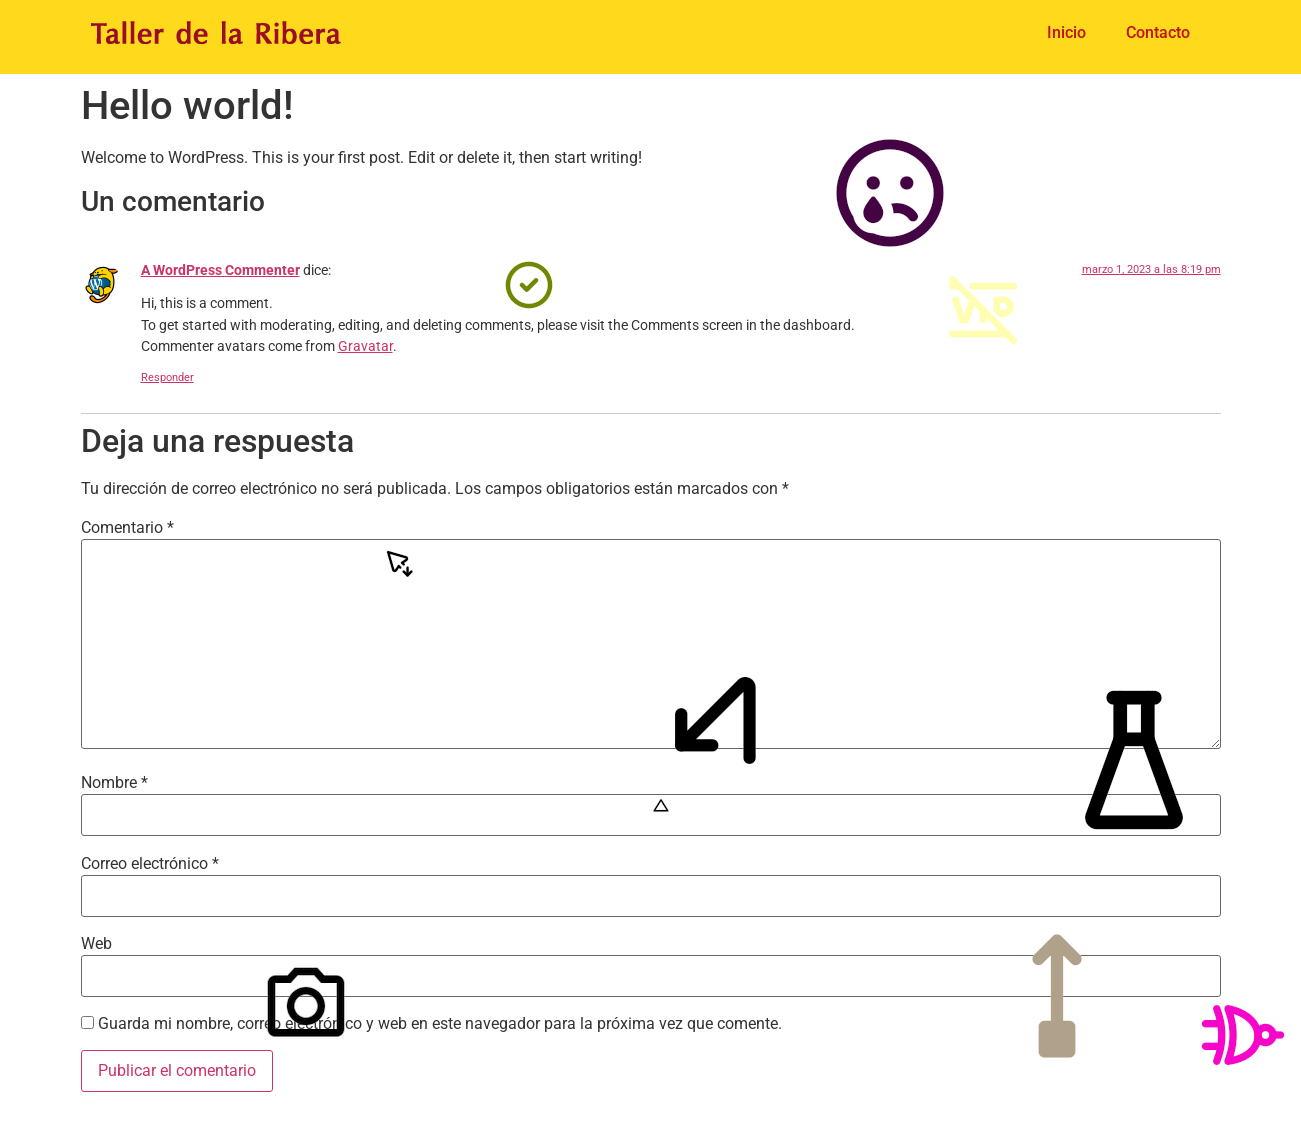 The height and width of the screenshot is (1138, 1301). Describe the element at coordinates (1134, 760) in the screenshot. I see `access science or laboratory features` at that location.